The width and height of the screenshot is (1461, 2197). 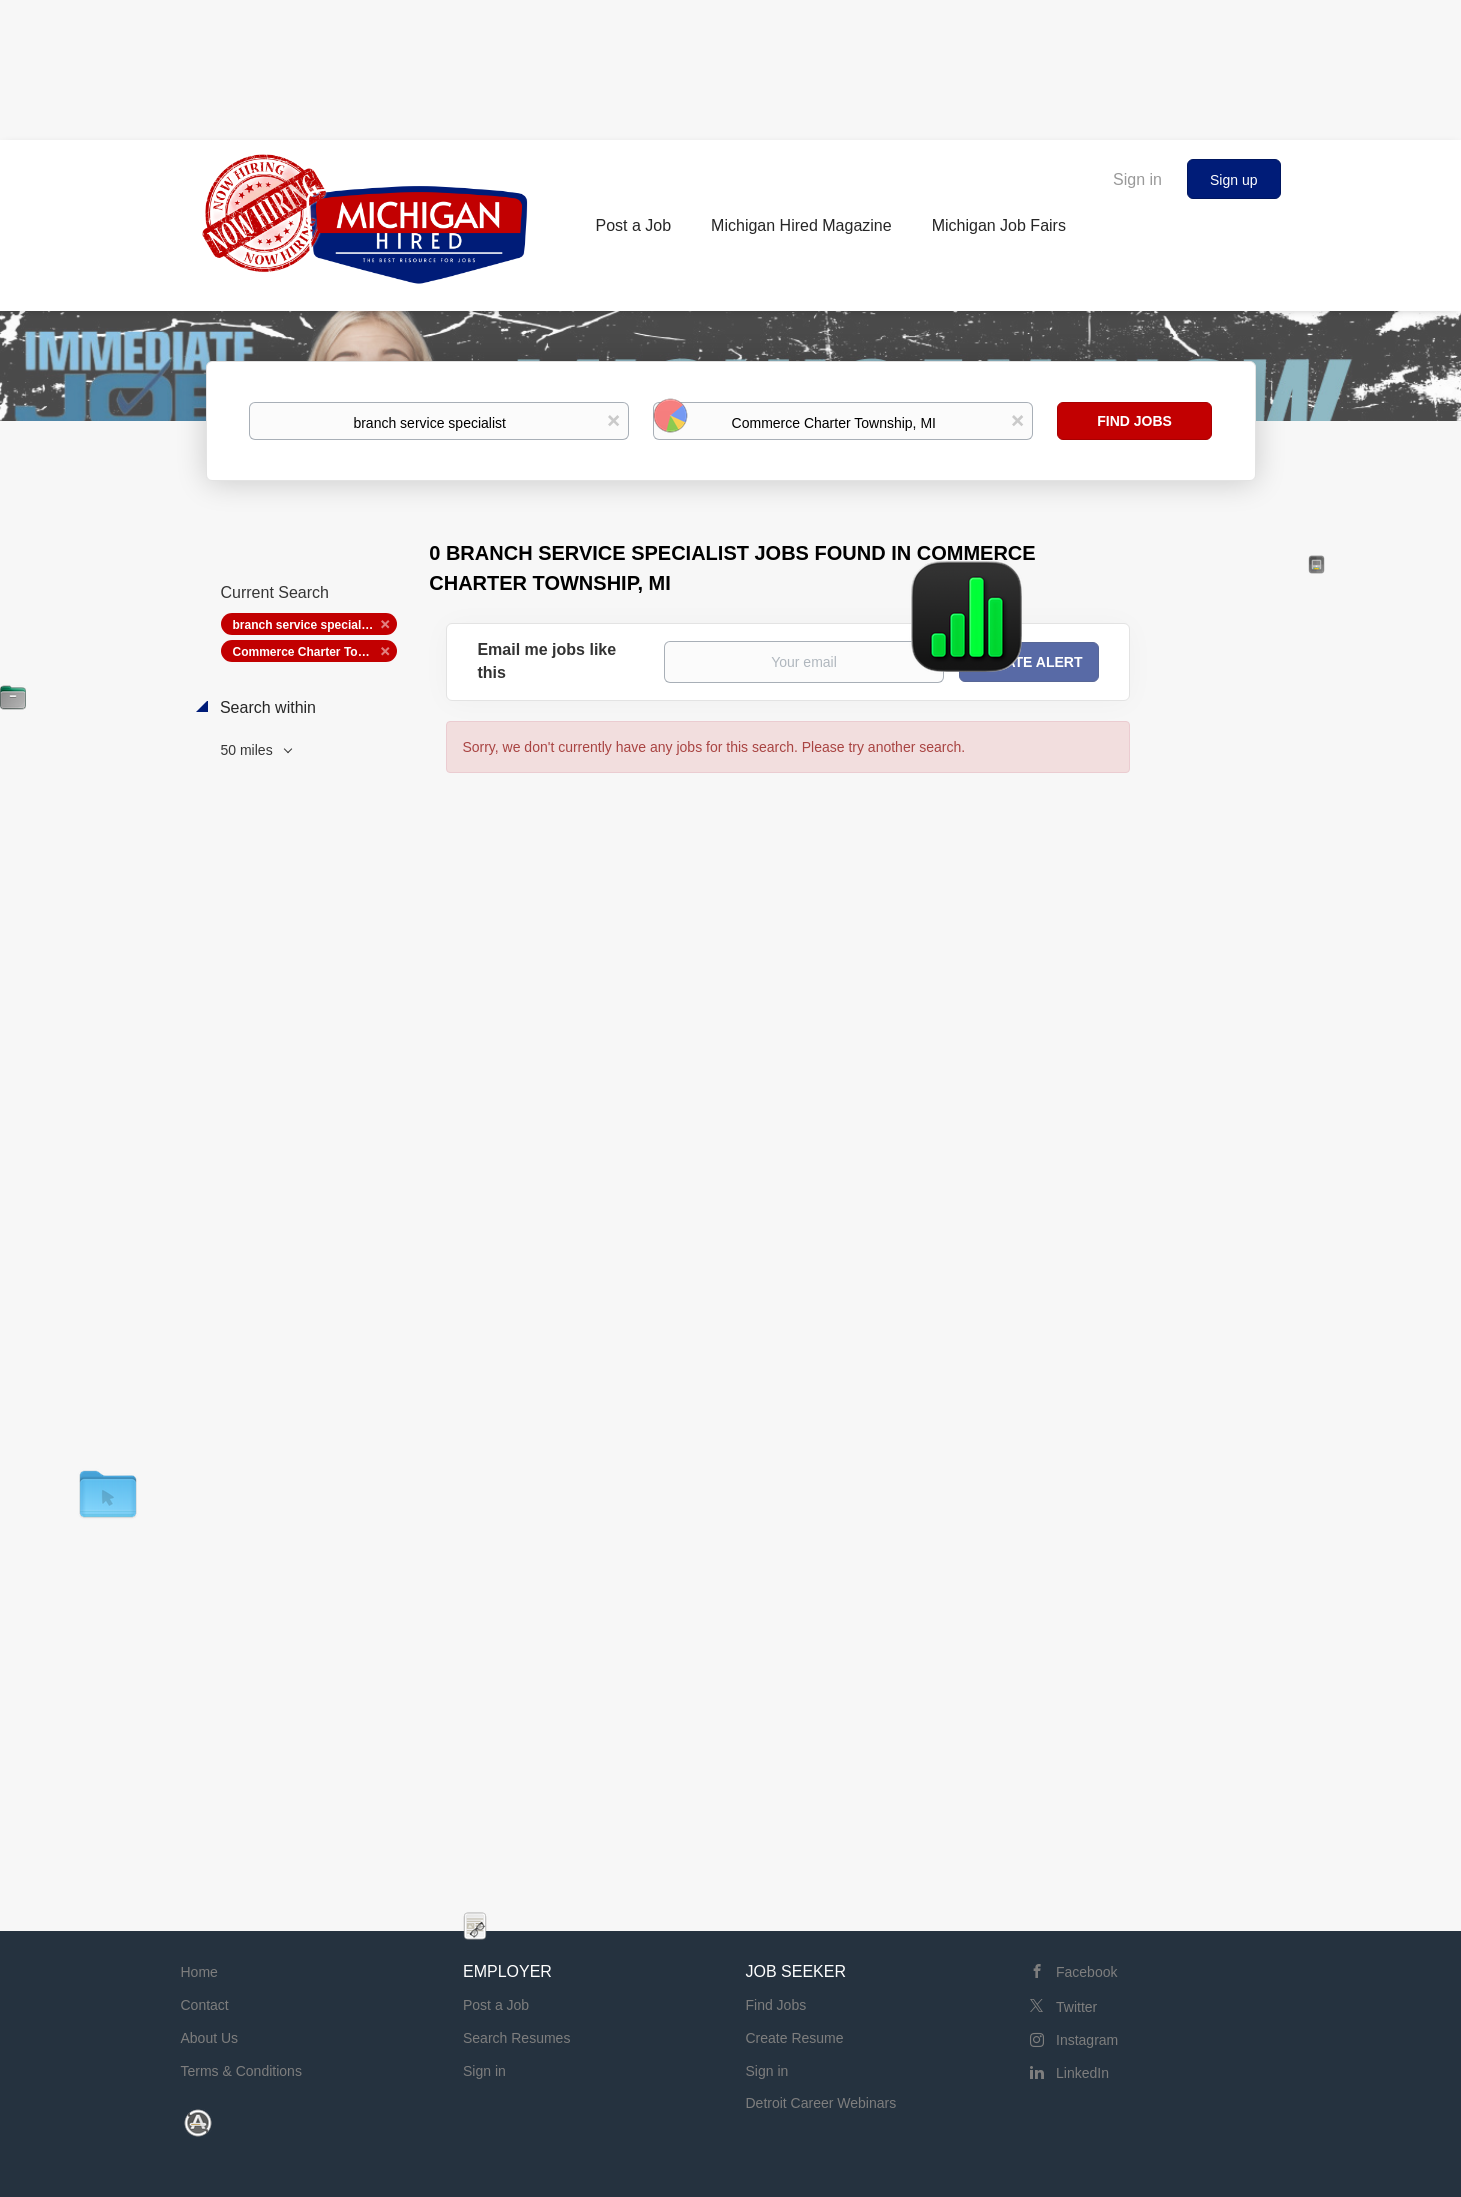 I want to click on open krusader file manager, so click(x=108, y=1494).